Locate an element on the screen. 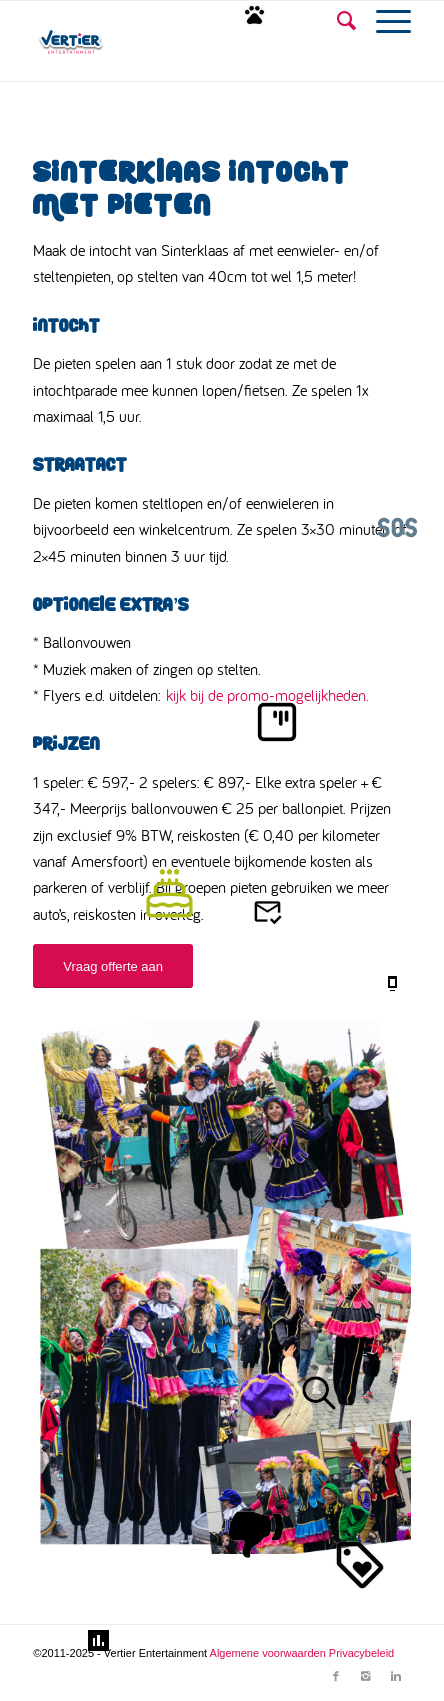 This screenshot has height=1701, width=444. mark an email as read is located at coordinates (267, 911).